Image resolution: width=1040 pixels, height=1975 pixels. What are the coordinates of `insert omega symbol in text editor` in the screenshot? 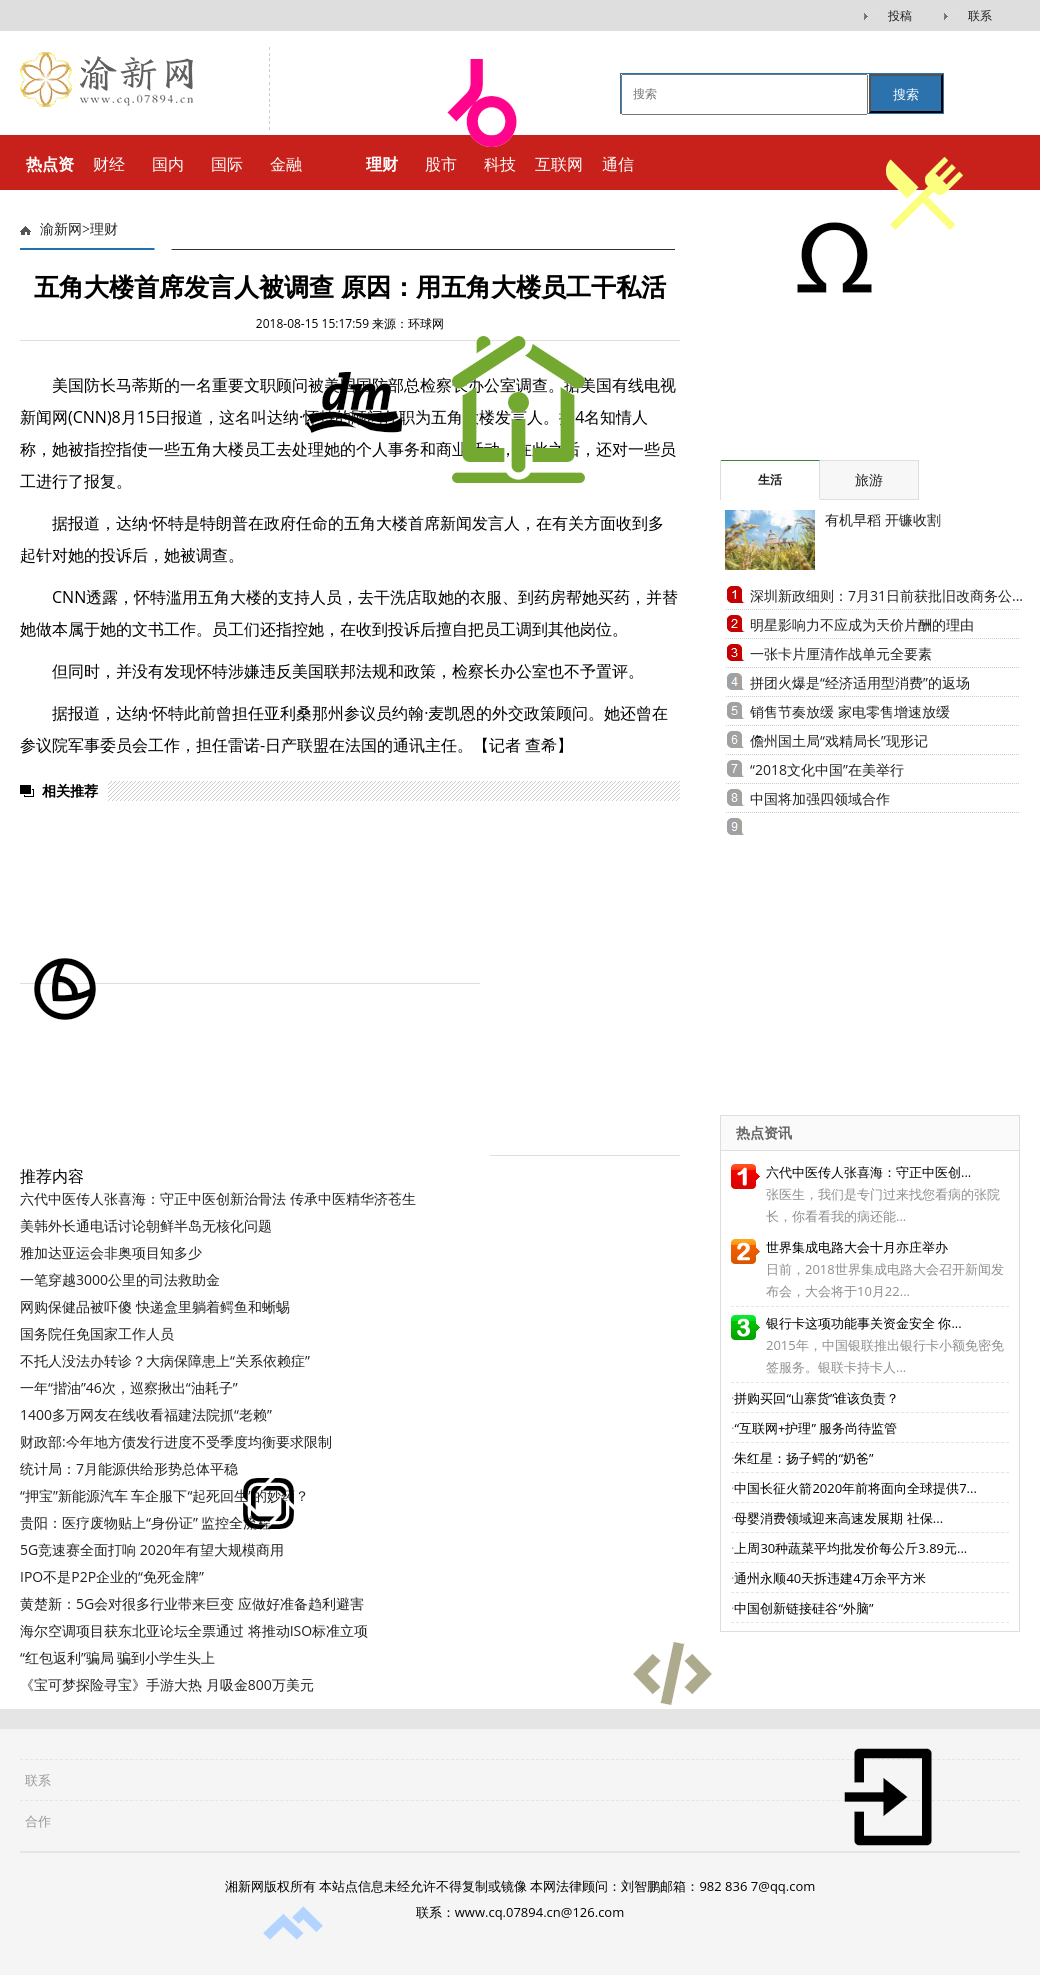 It's located at (834, 259).